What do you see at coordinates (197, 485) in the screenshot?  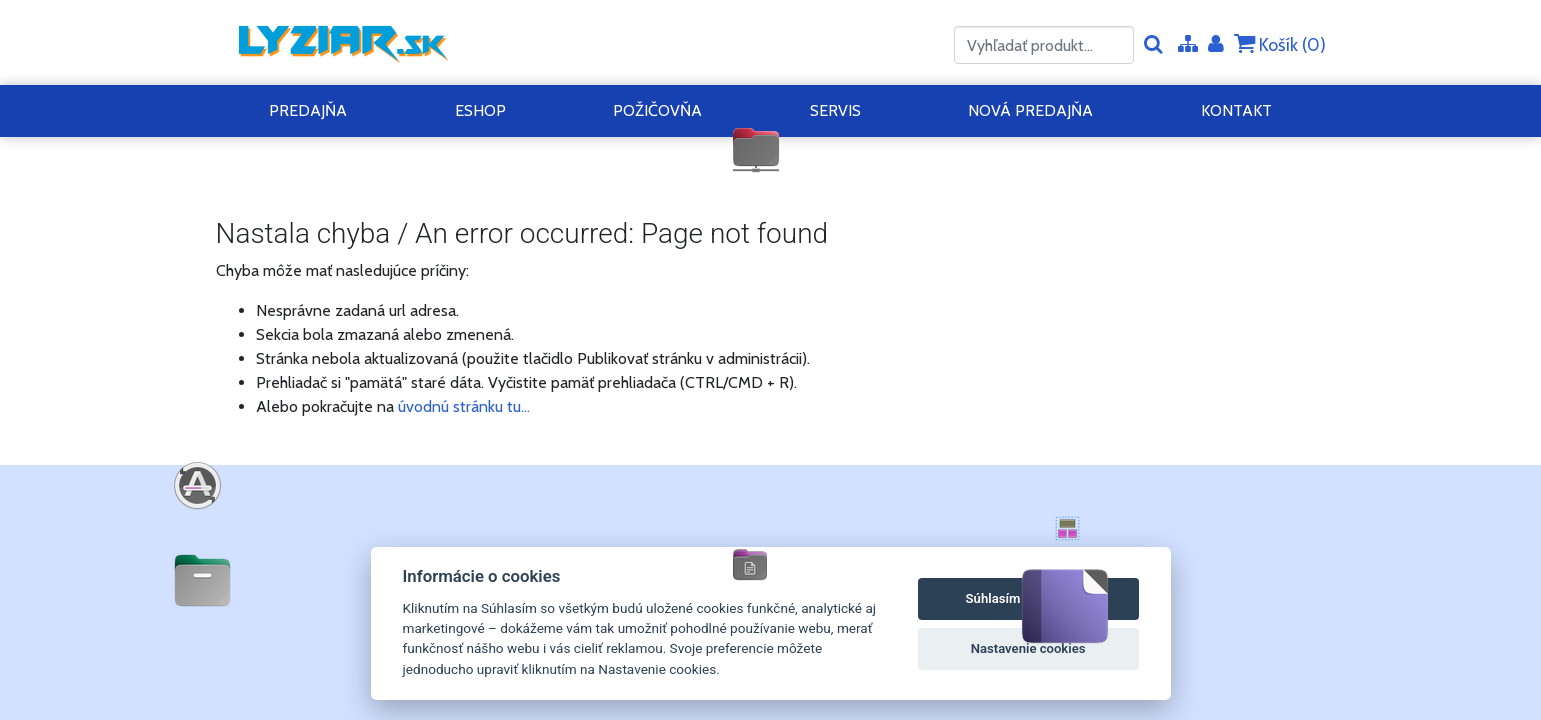 I see `check for available software updates` at bounding box center [197, 485].